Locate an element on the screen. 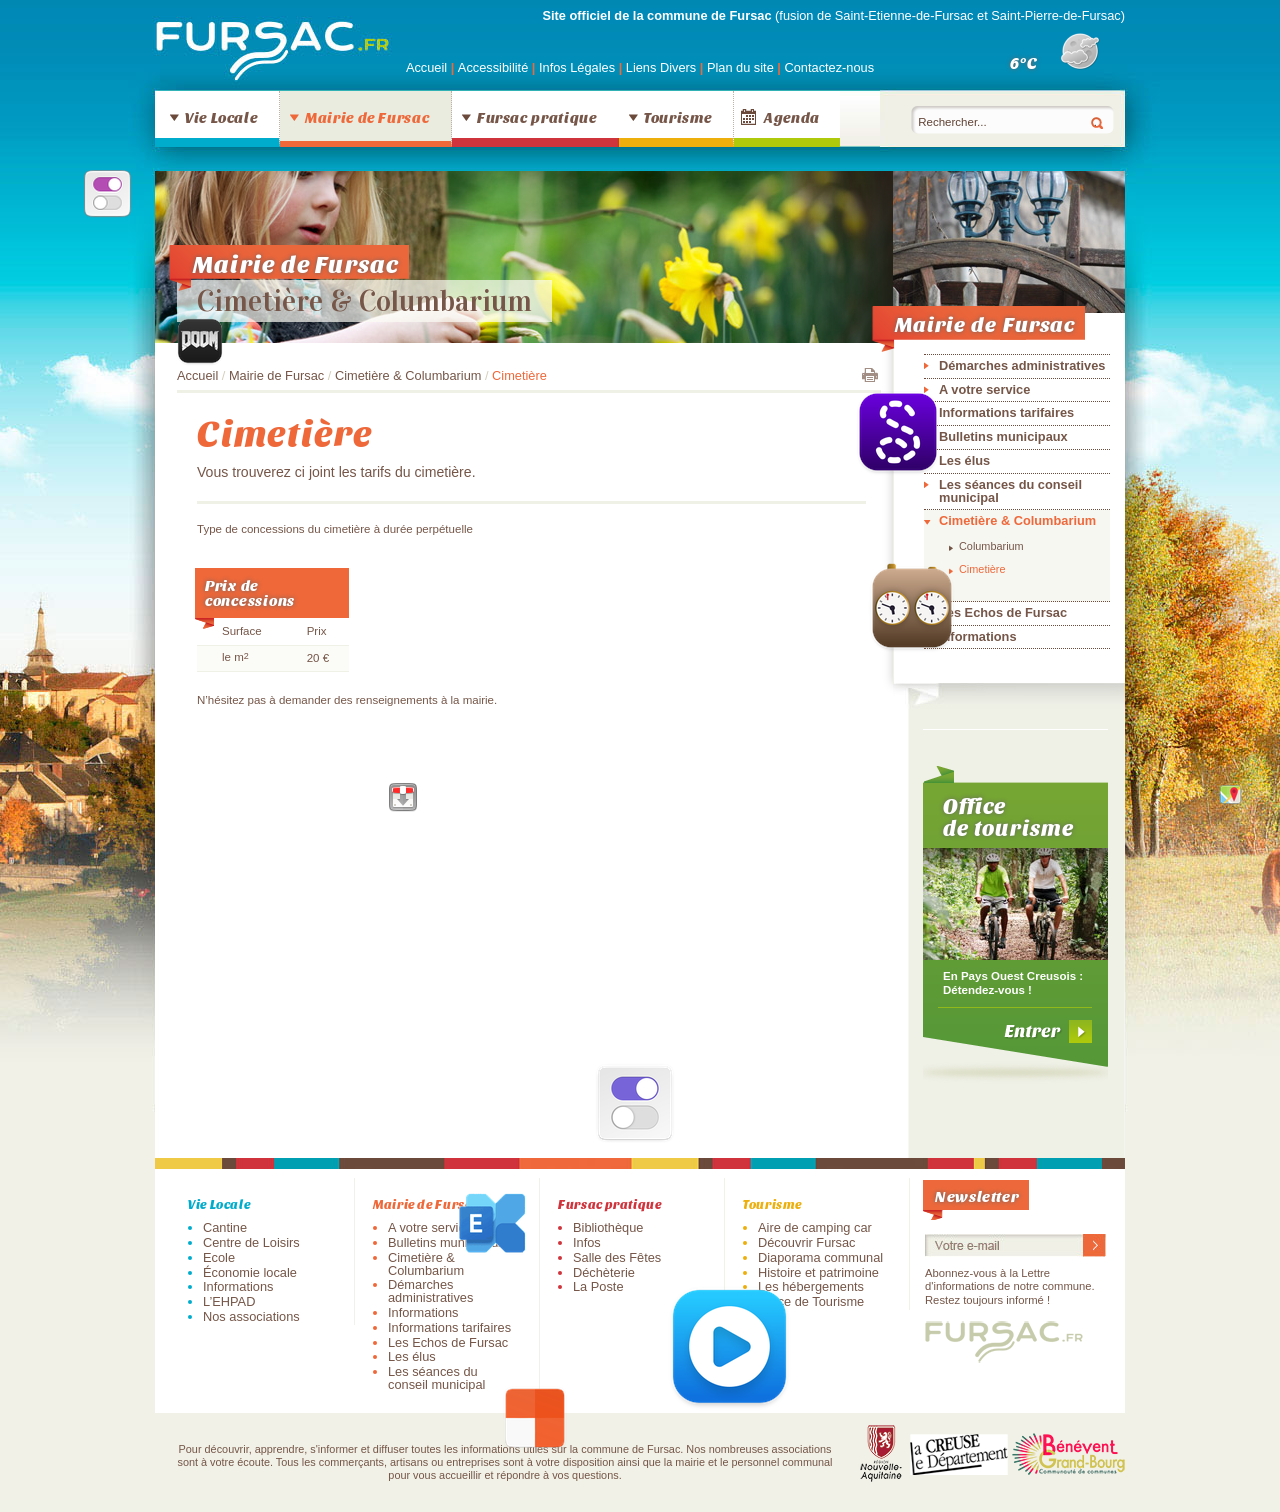  open Microsoft Exchange app is located at coordinates (492, 1223).